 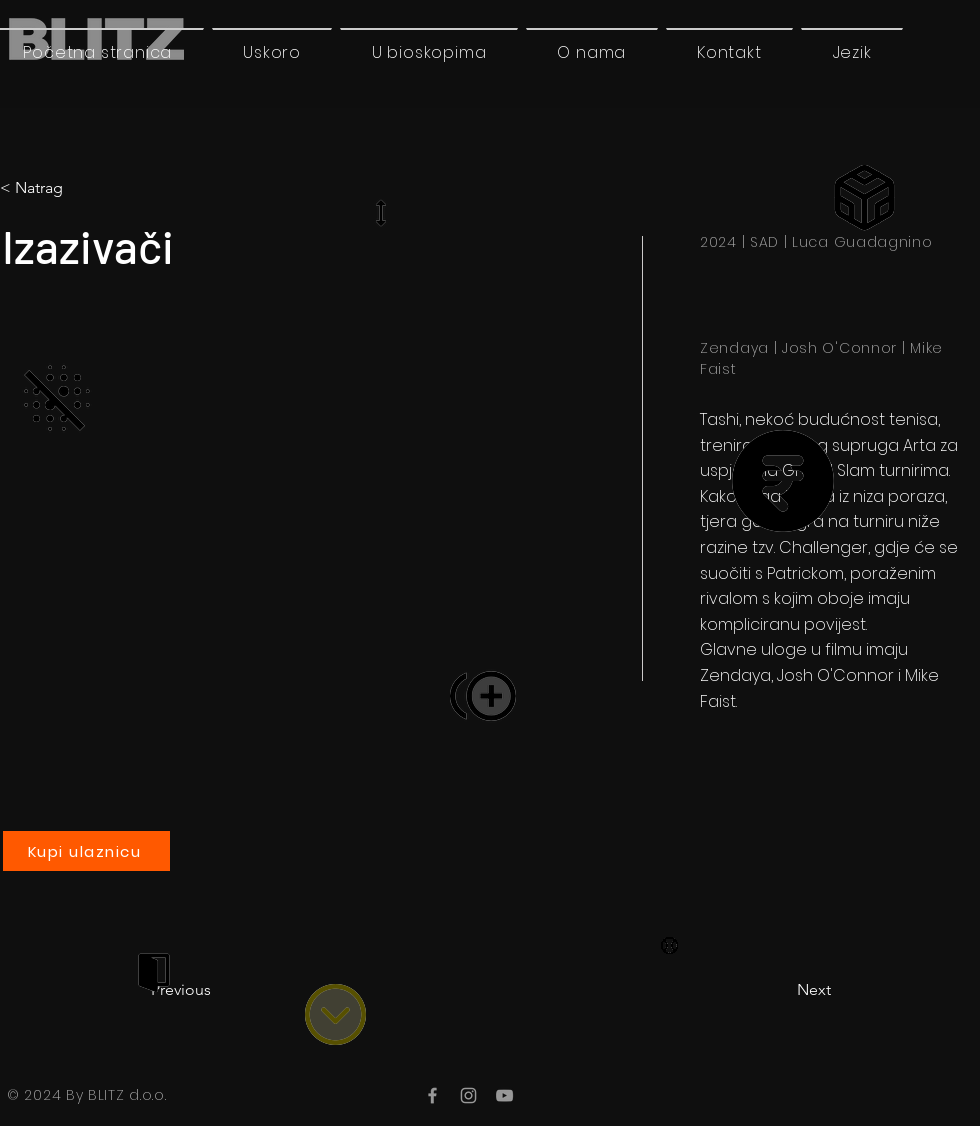 What do you see at coordinates (57, 398) in the screenshot?
I see `disable blur effect` at bounding box center [57, 398].